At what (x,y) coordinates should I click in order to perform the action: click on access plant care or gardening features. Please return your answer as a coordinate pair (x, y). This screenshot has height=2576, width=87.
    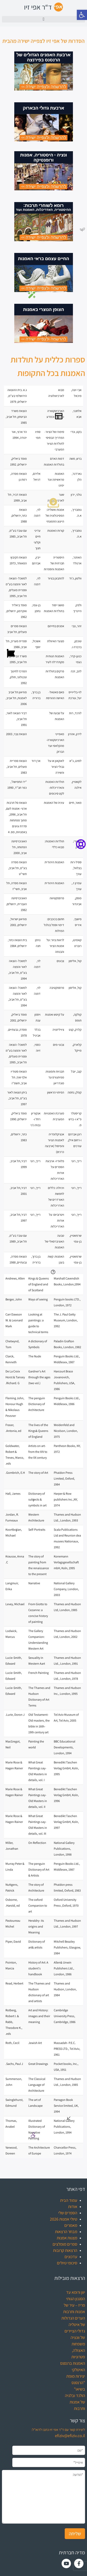
    Looking at the image, I should click on (82, 229).